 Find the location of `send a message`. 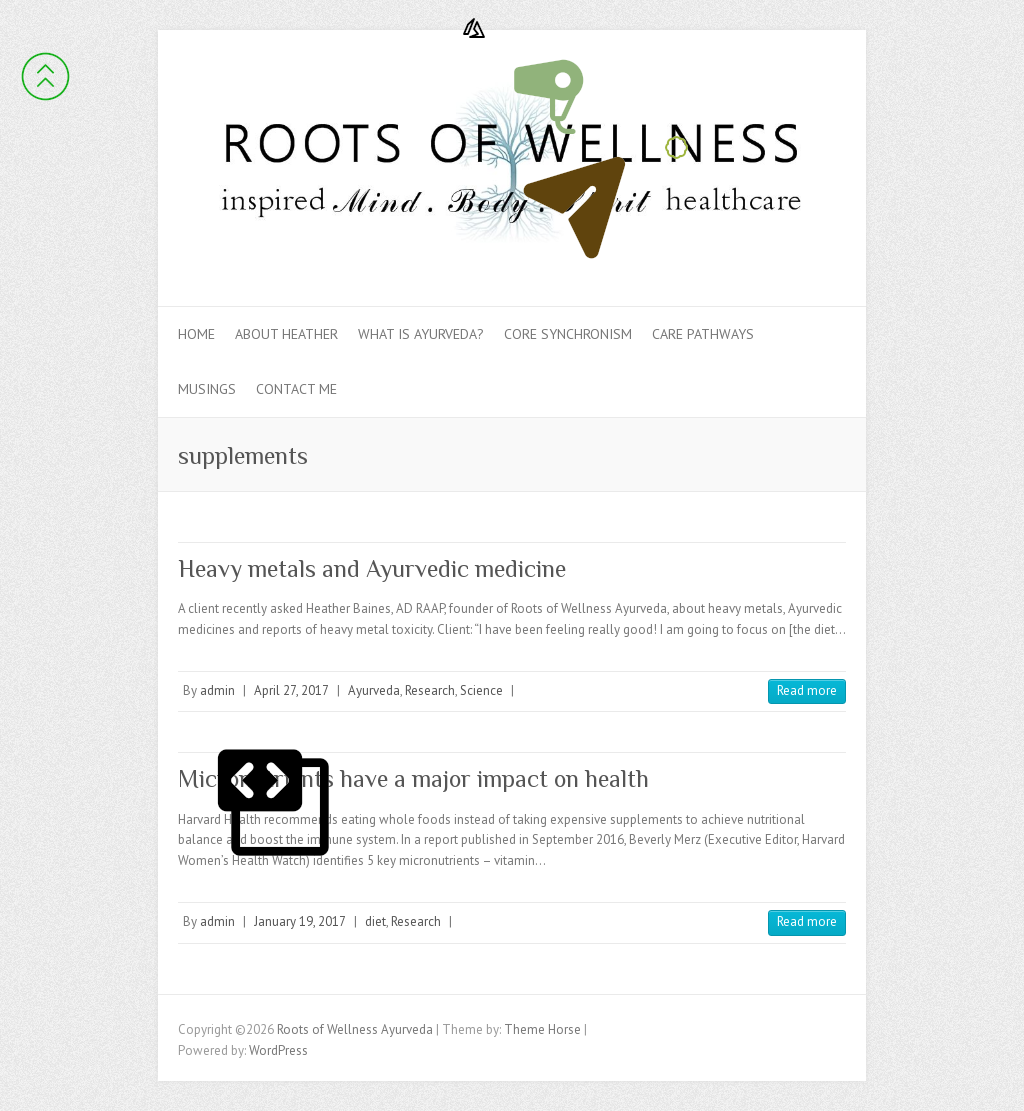

send a message is located at coordinates (578, 204).